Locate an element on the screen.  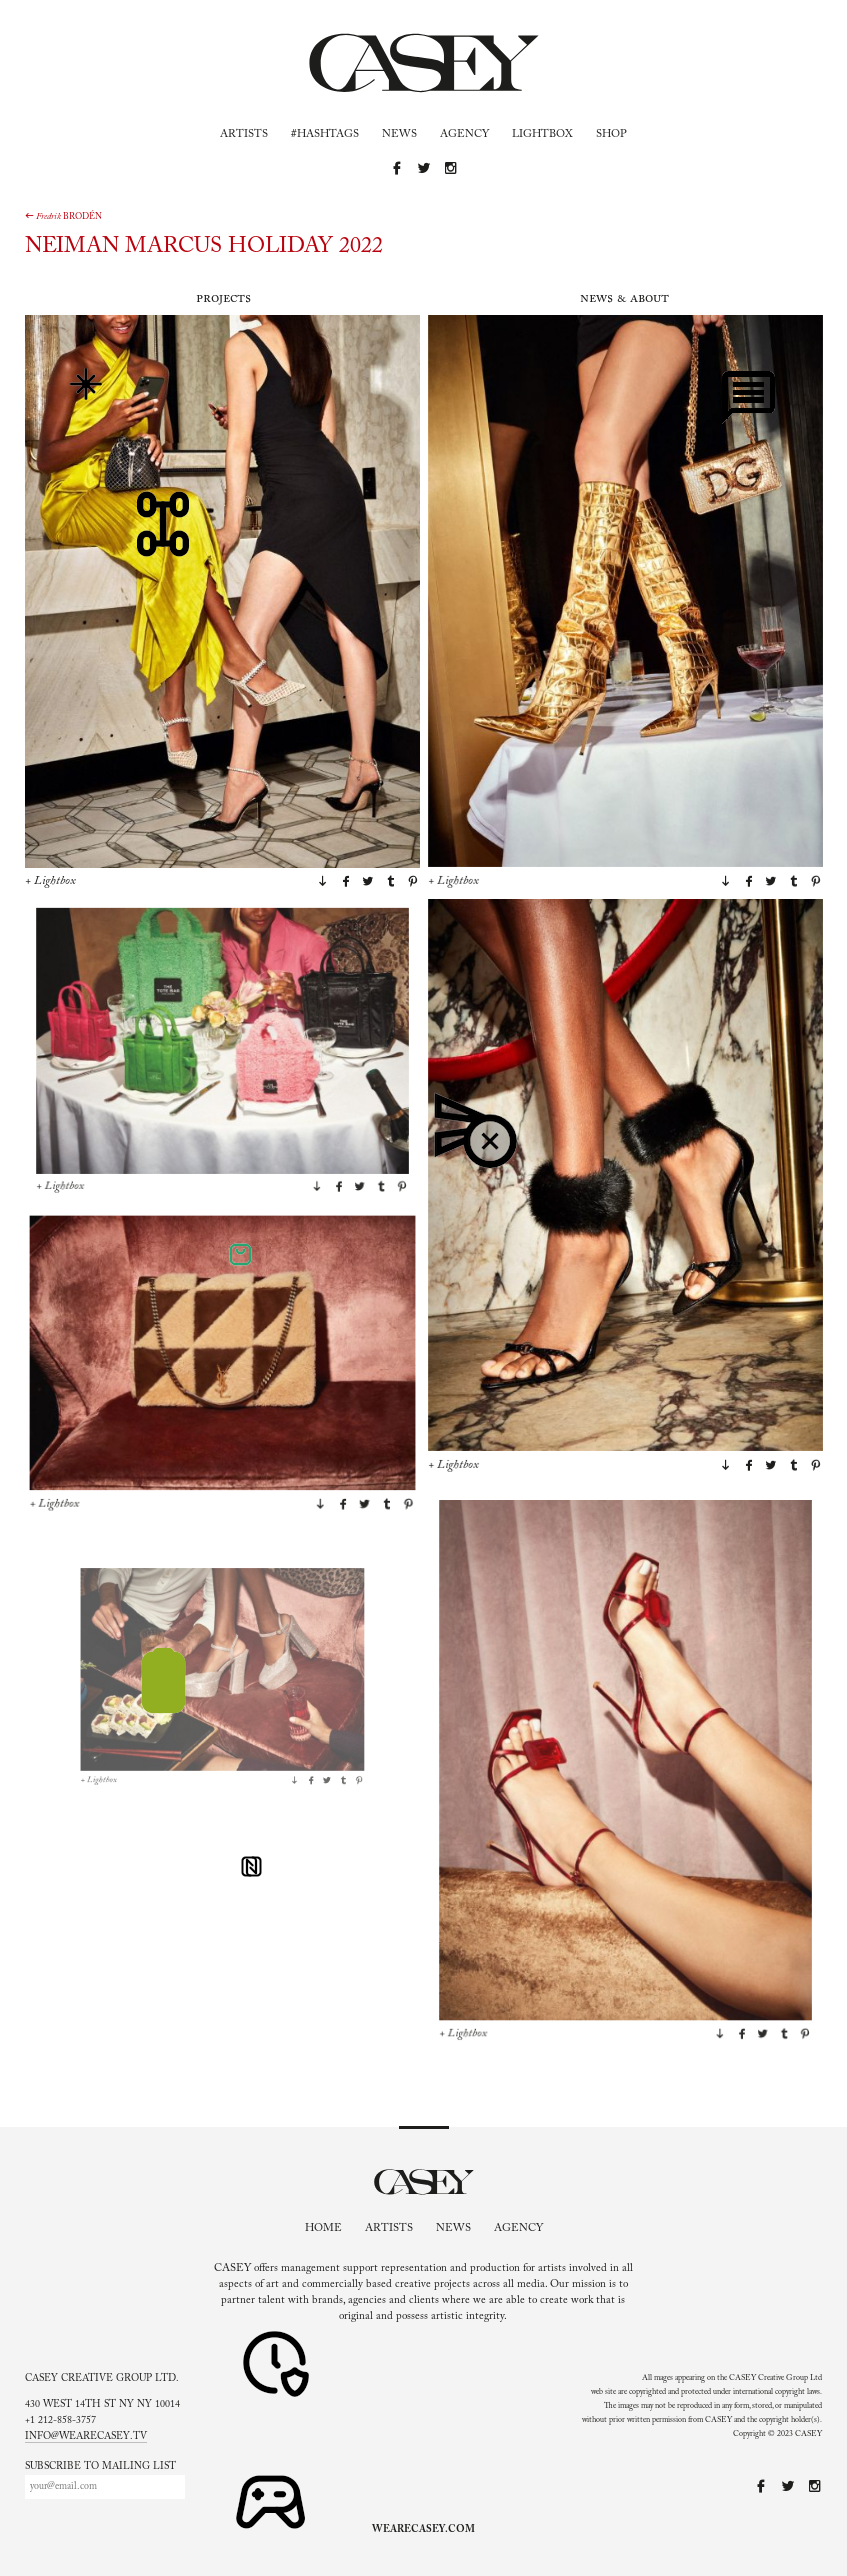
tap to enable NFC for contactless payments is located at coordinates (251, 1866).